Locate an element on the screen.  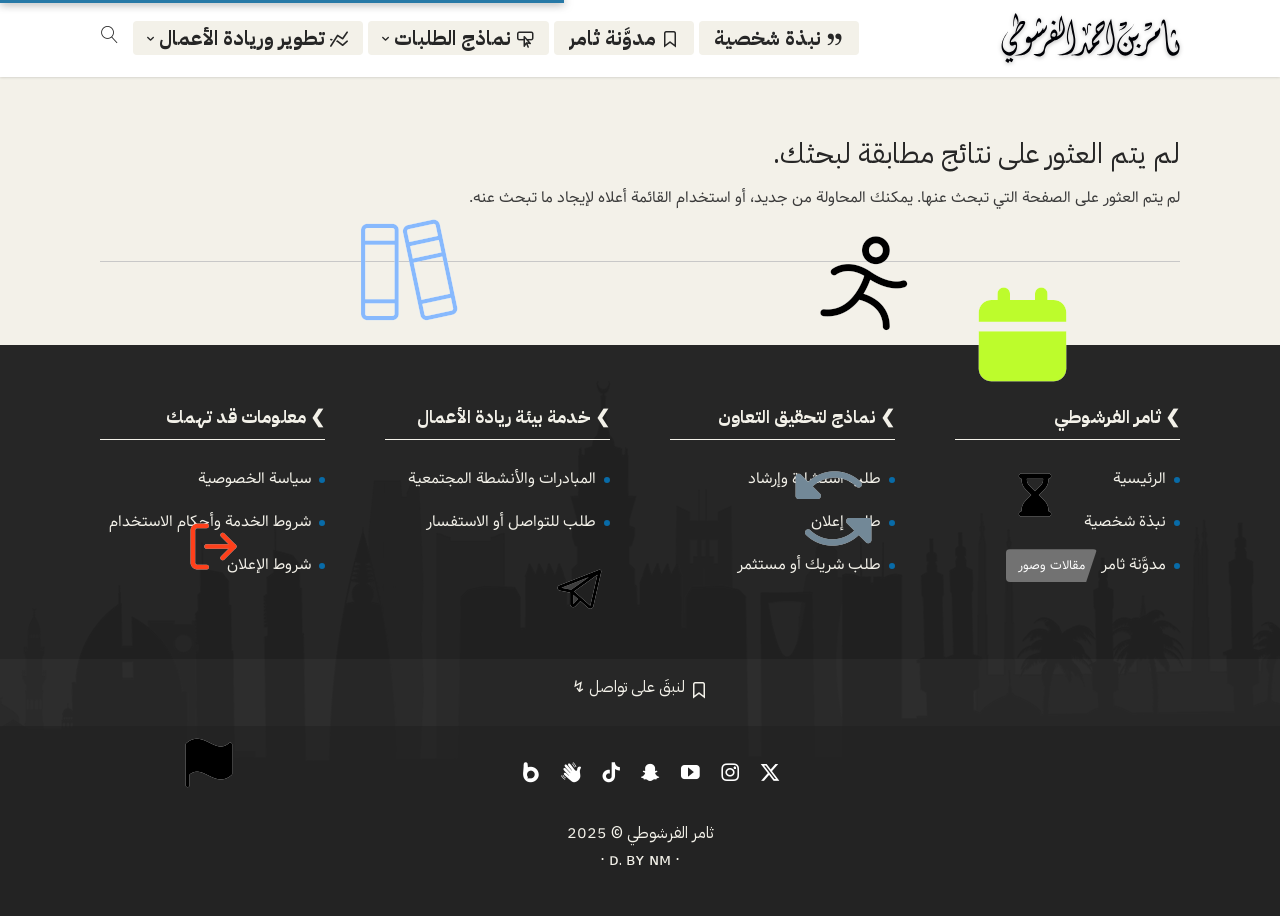
flag or bookmark an item for follow-up is located at coordinates (207, 762).